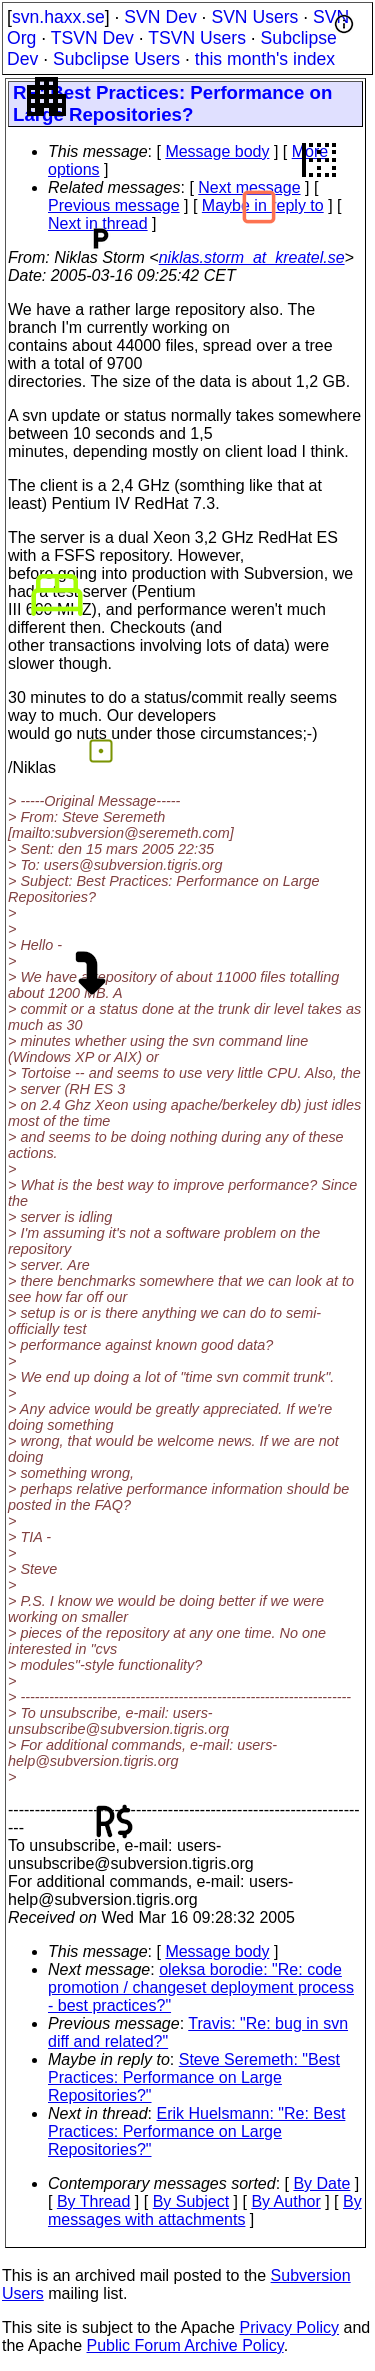 This screenshot has width=375, height=2371. What do you see at coordinates (344, 24) in the screenshot?
I see `view more information or details` at bounding box center [344, 24].